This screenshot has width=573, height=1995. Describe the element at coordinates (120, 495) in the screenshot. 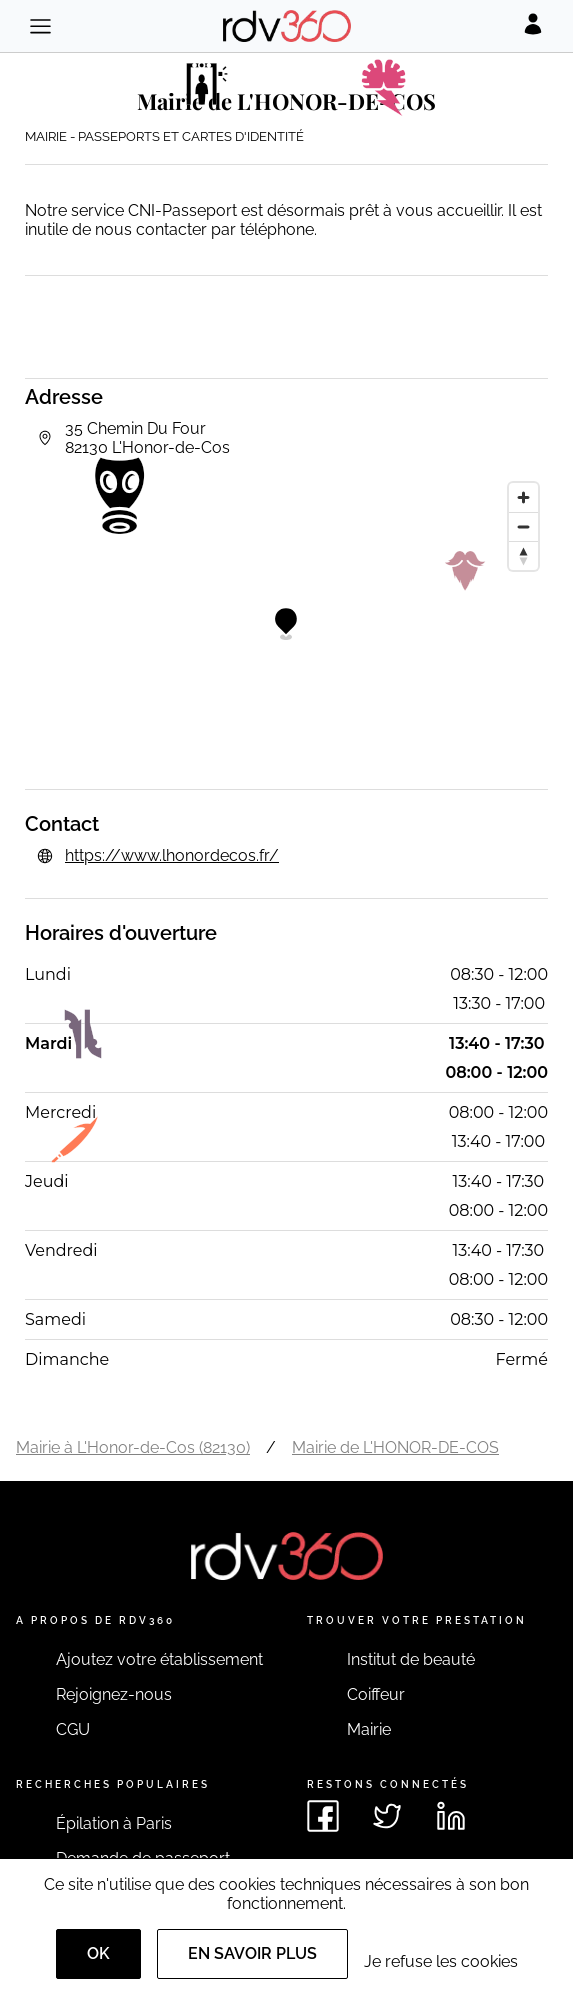

I see `indicates hazardous environment or toxic zone` at that location.